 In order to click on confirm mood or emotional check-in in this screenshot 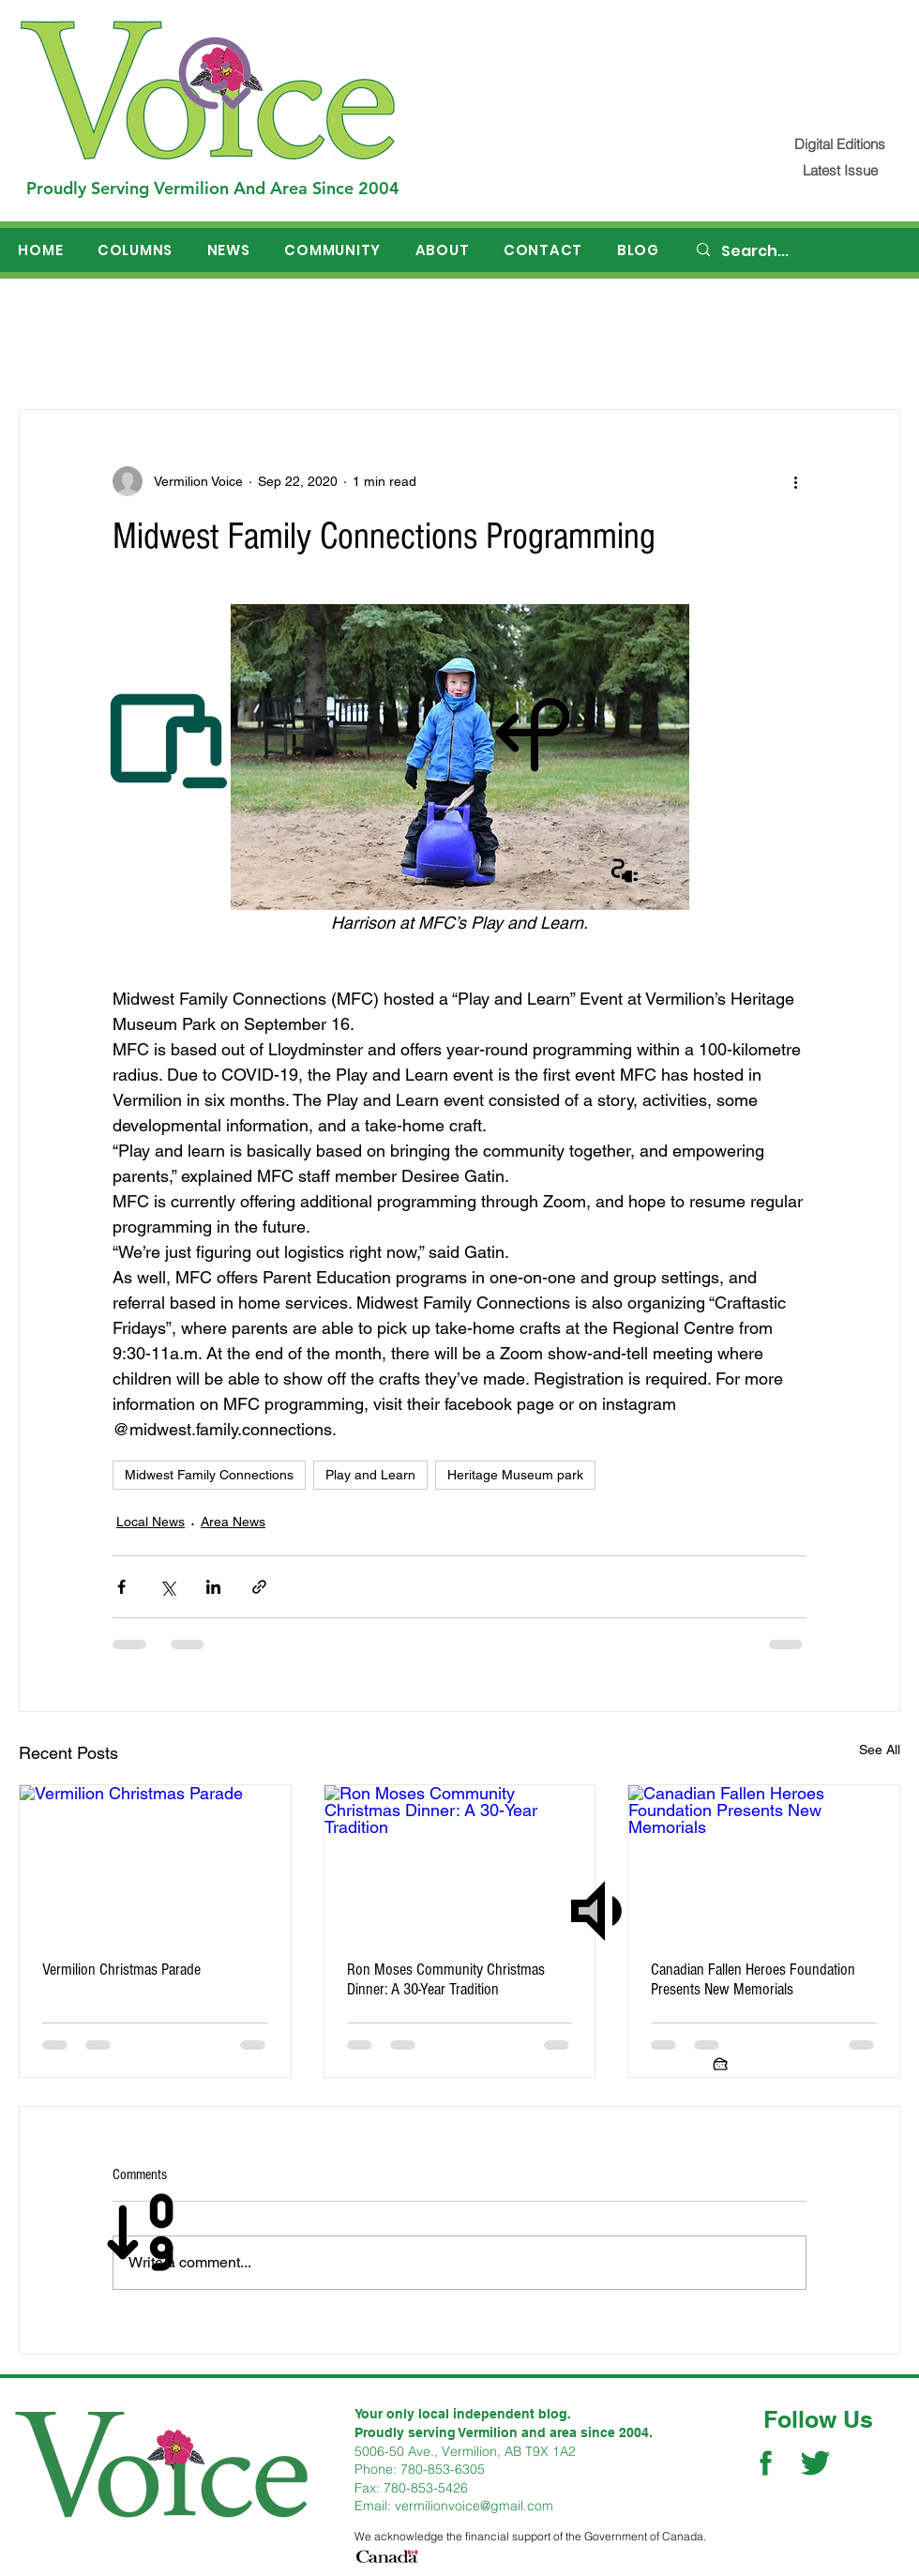, I will do `click(215, 73)`.